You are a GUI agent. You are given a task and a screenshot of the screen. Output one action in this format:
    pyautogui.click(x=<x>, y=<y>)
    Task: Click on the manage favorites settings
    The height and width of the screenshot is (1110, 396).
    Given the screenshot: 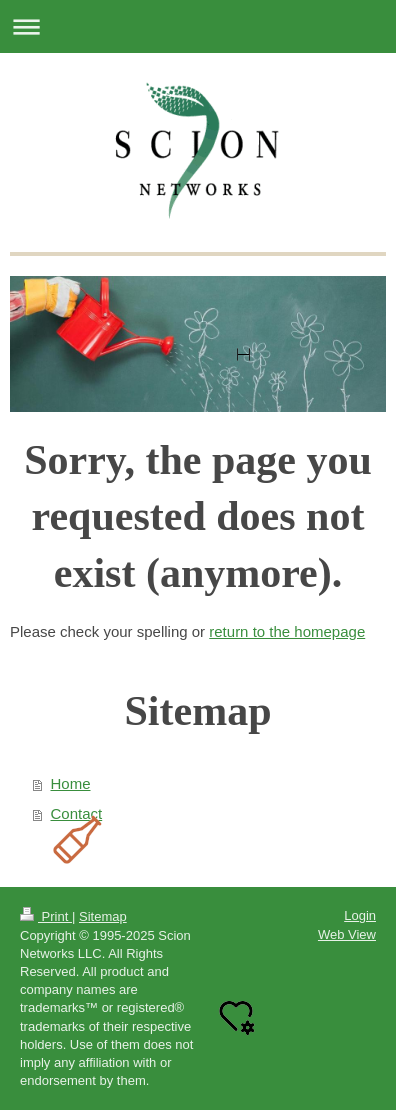 What is the action you would take?
    pyautogui.click(x=236, y=1016)
    